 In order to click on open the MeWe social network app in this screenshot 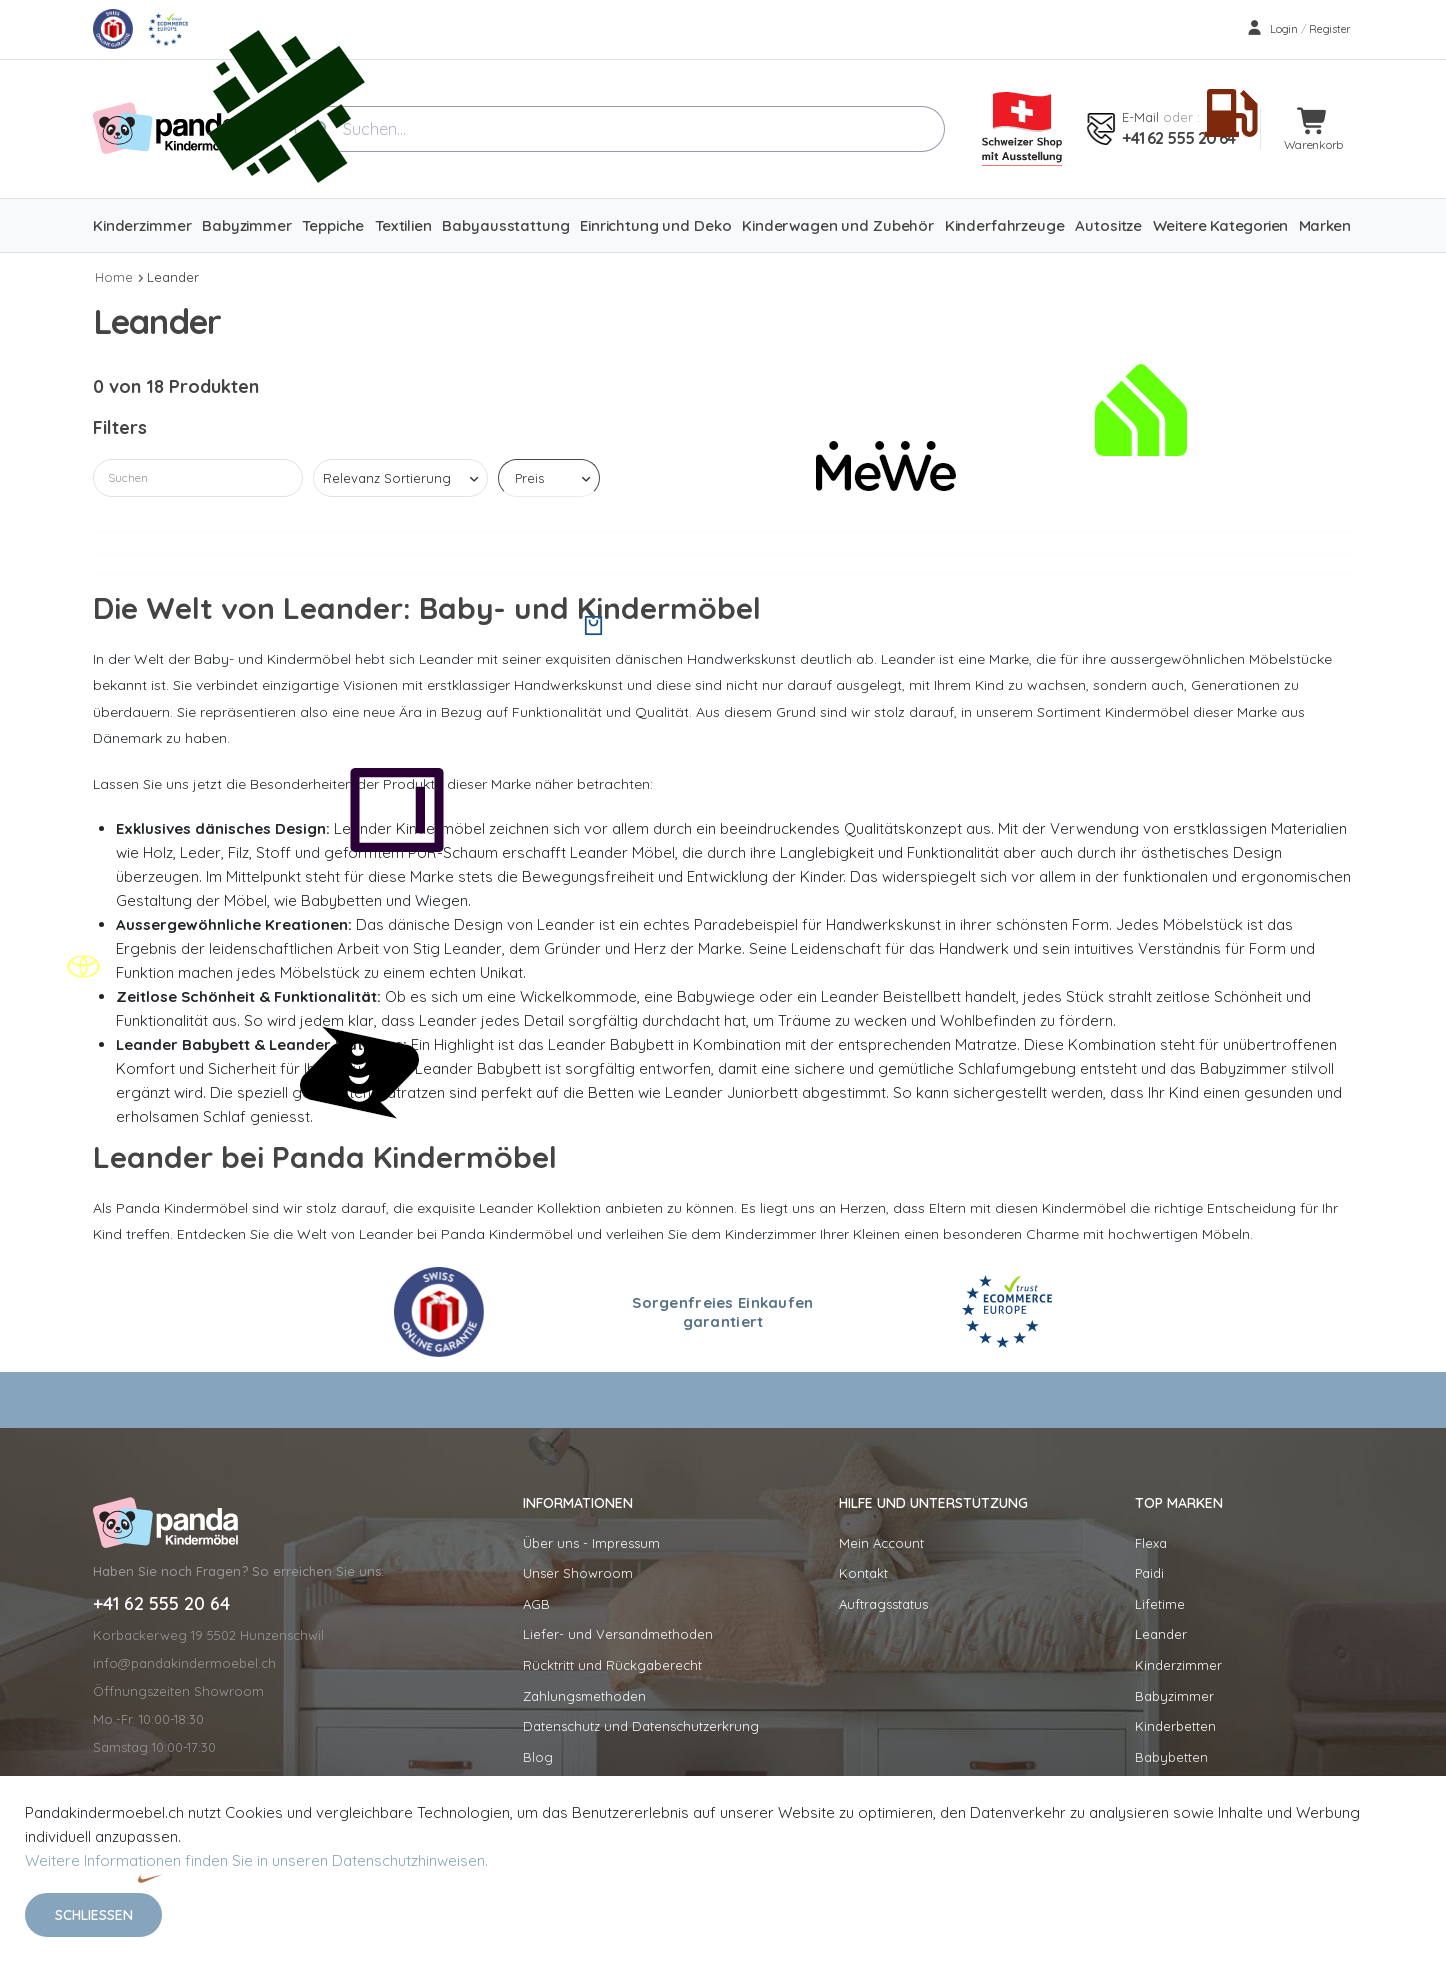, I will do `click(886, 466)`.